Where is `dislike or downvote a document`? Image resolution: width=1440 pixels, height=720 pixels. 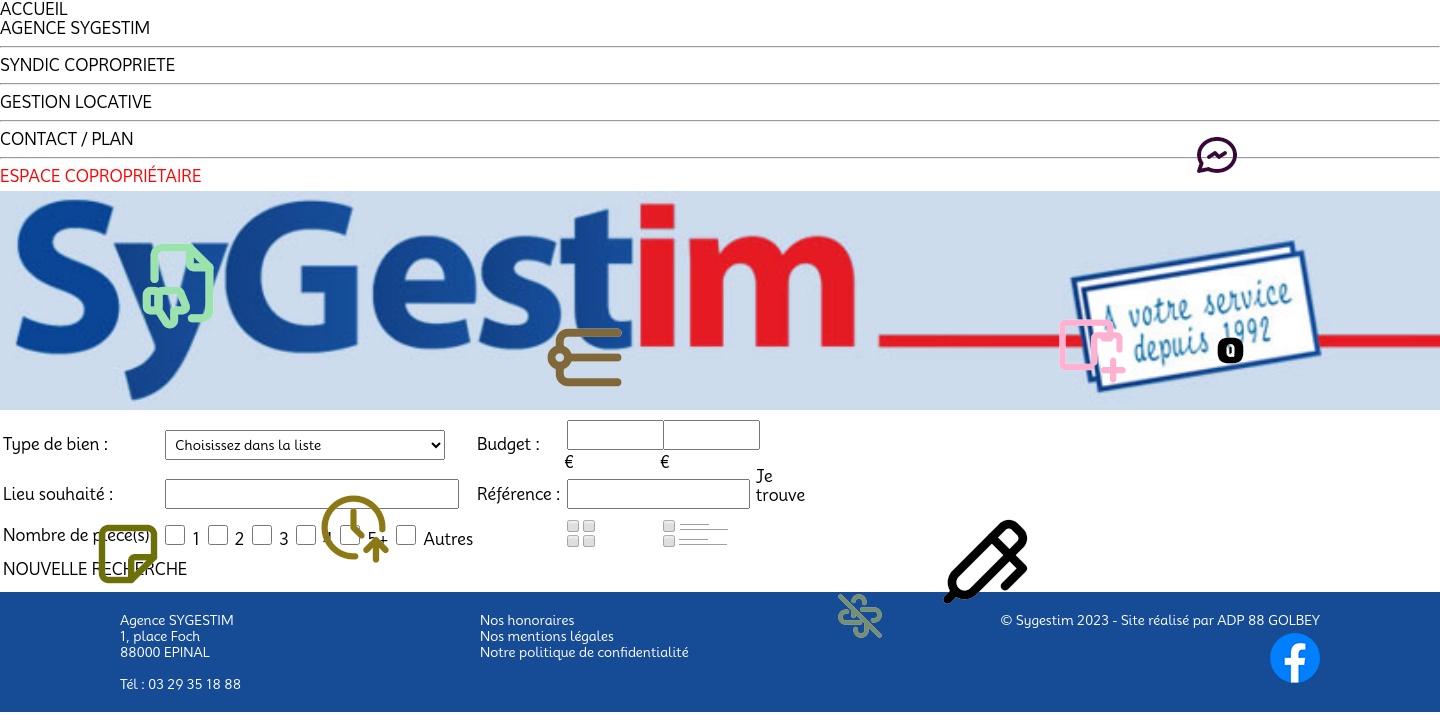
dislike or downvote a document is located at coordinates (182, 283).